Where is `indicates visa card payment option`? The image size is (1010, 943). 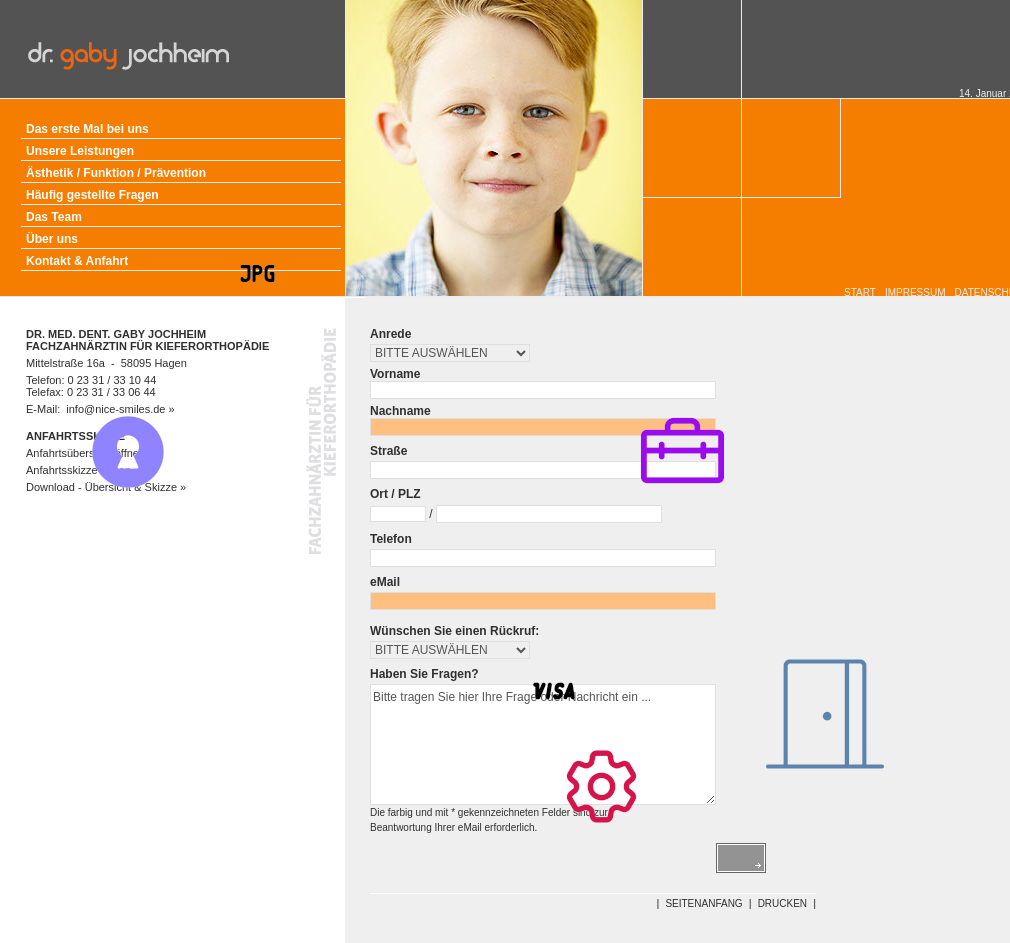 indicates visa card payment option is located at coordinates (554, 691).